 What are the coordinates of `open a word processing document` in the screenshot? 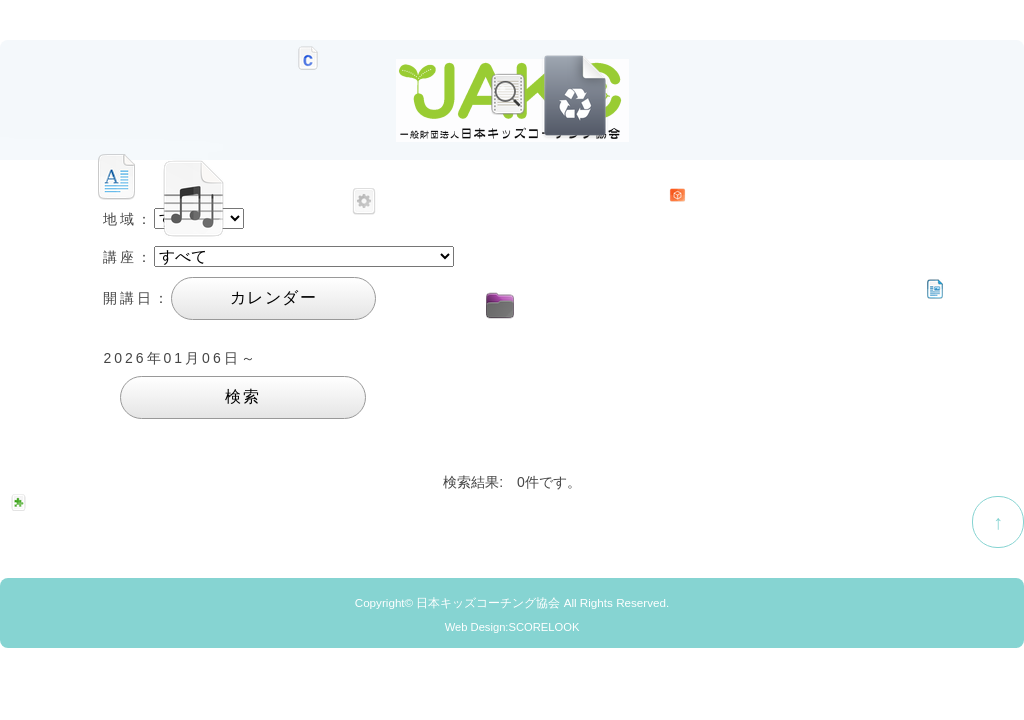 It's located at (116, 176).